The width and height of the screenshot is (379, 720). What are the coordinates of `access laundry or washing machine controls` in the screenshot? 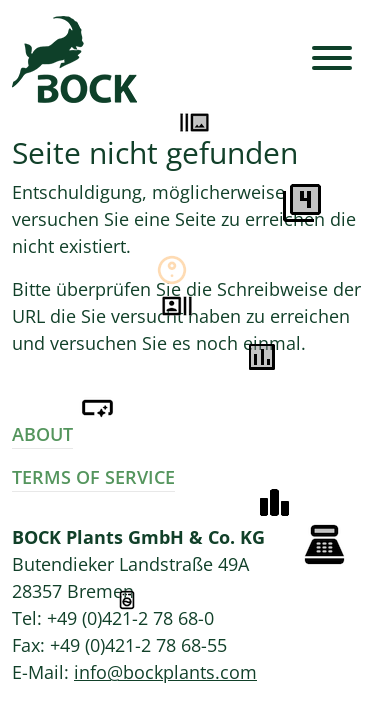 It's located at (127, 600).